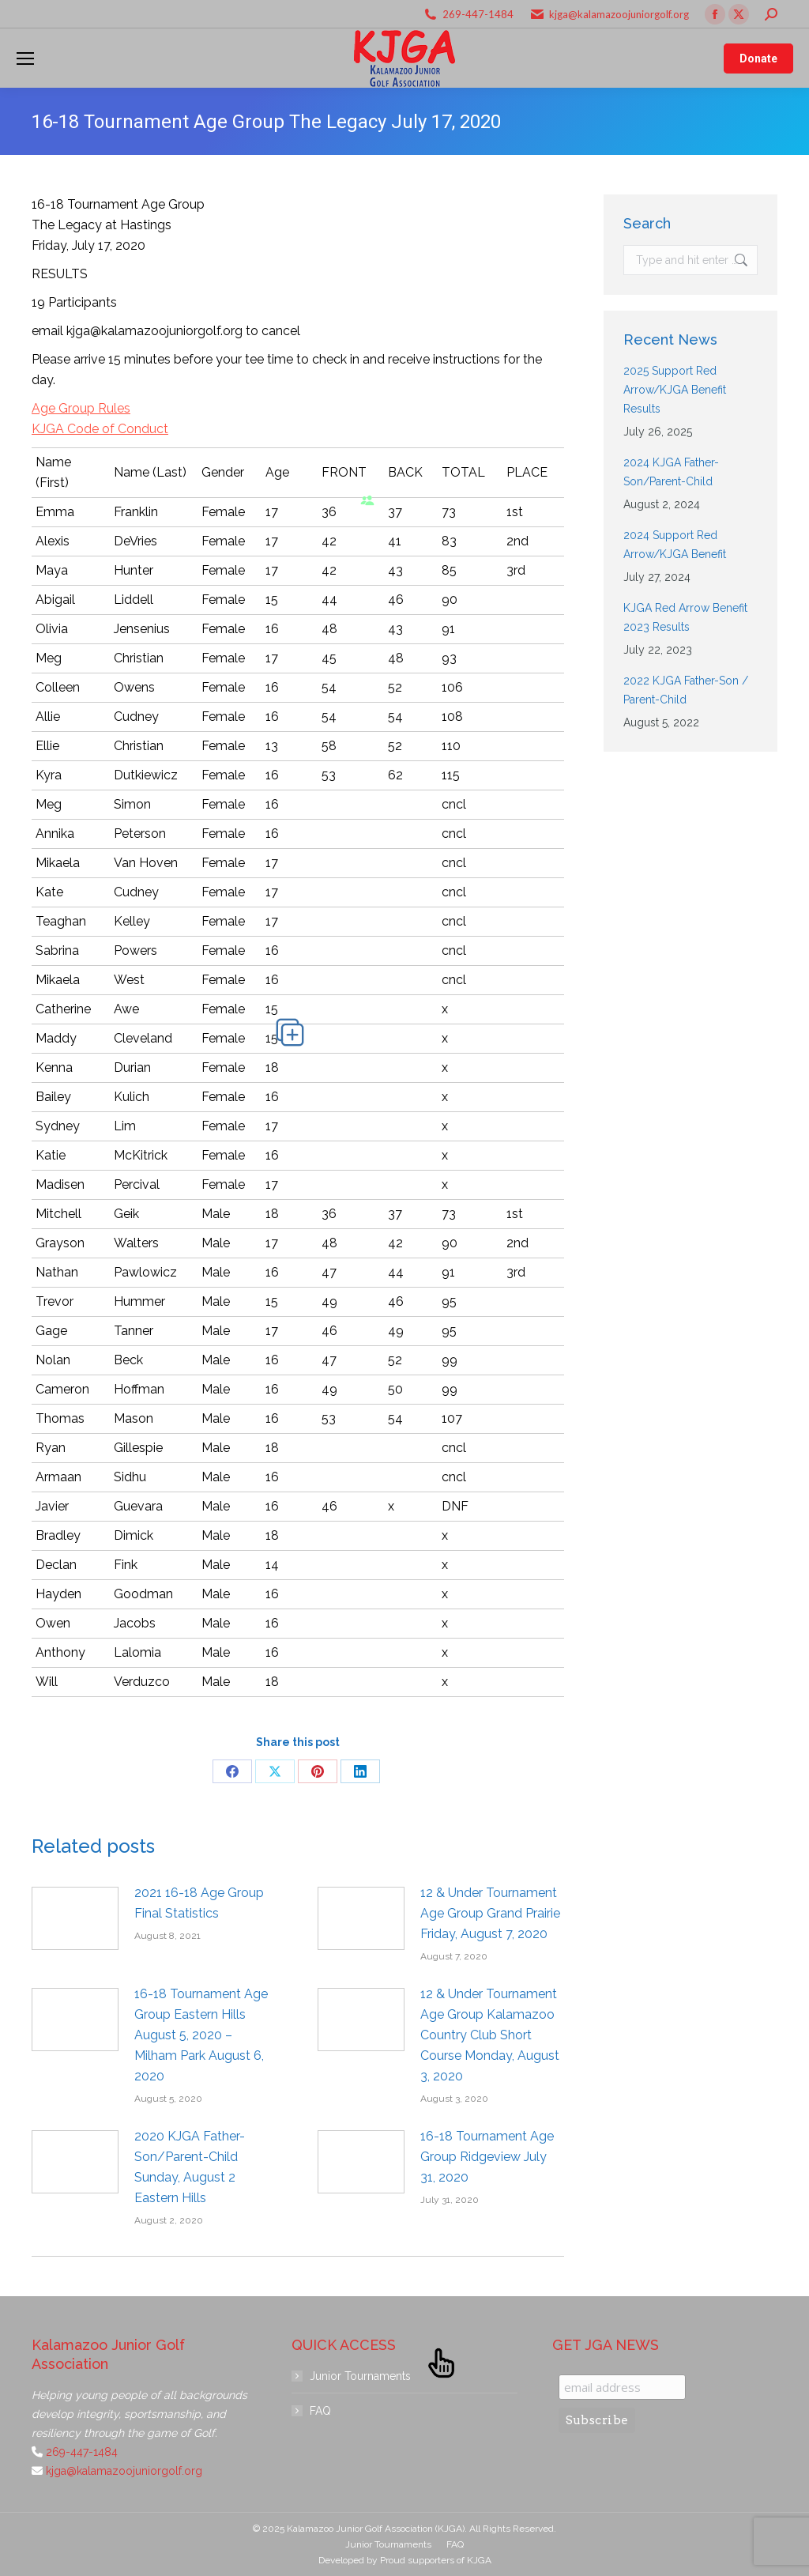  Describe the element at coordinates (290, 1032) in the screenshot. I see `duplicate or copy an item` at that location.